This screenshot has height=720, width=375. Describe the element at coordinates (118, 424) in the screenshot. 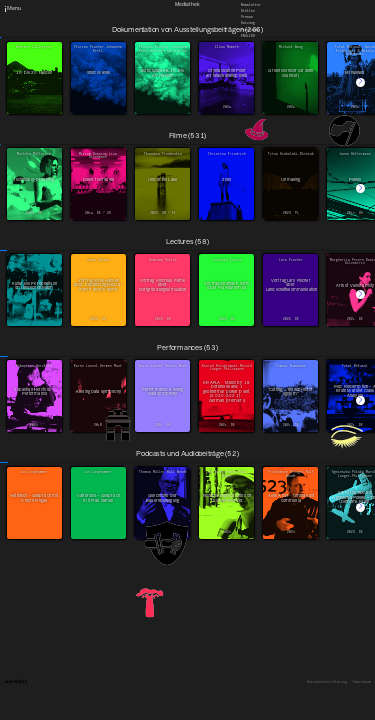

I see `view India Gate landmark information` at that location.